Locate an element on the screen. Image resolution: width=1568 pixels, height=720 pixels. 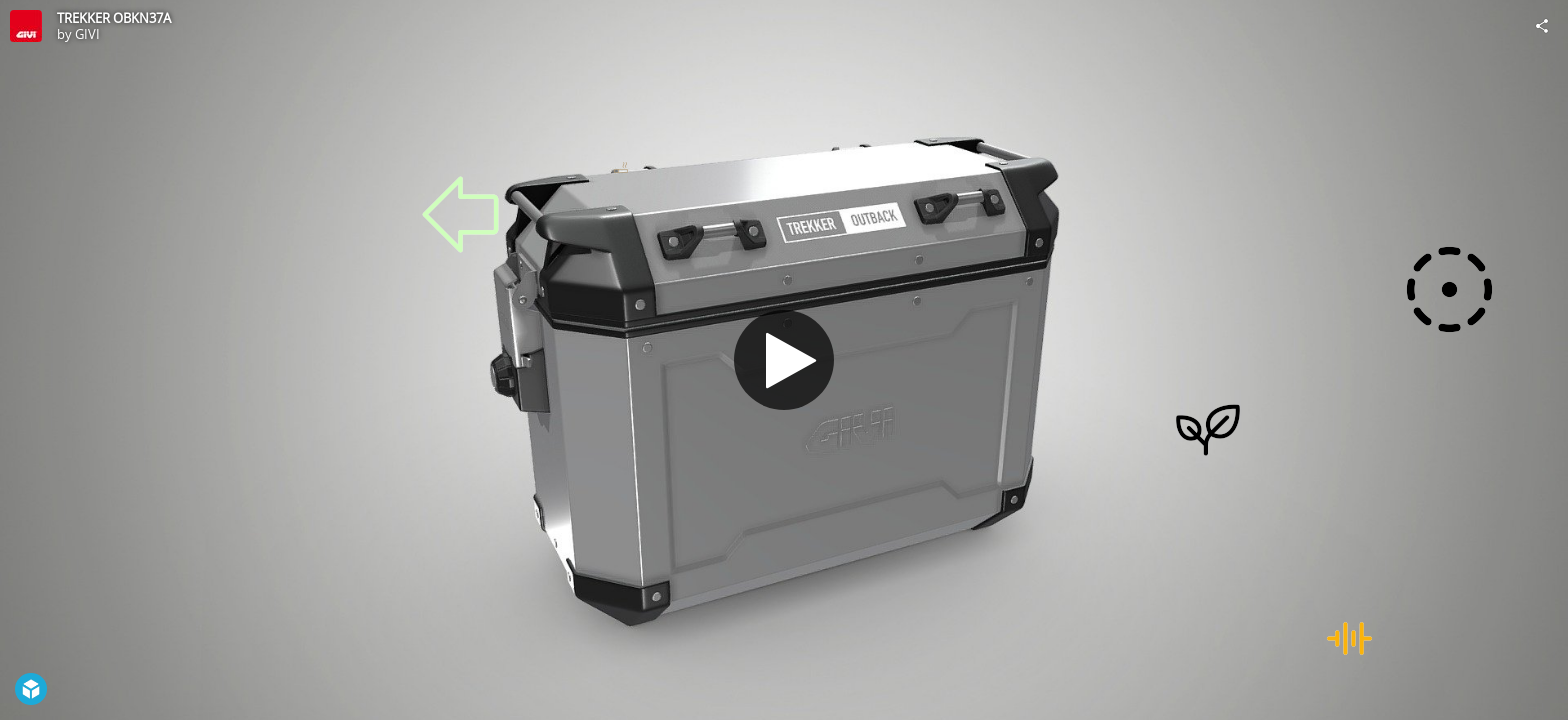
view battery circuit or power connection status is located at coordinates (1349, 638).